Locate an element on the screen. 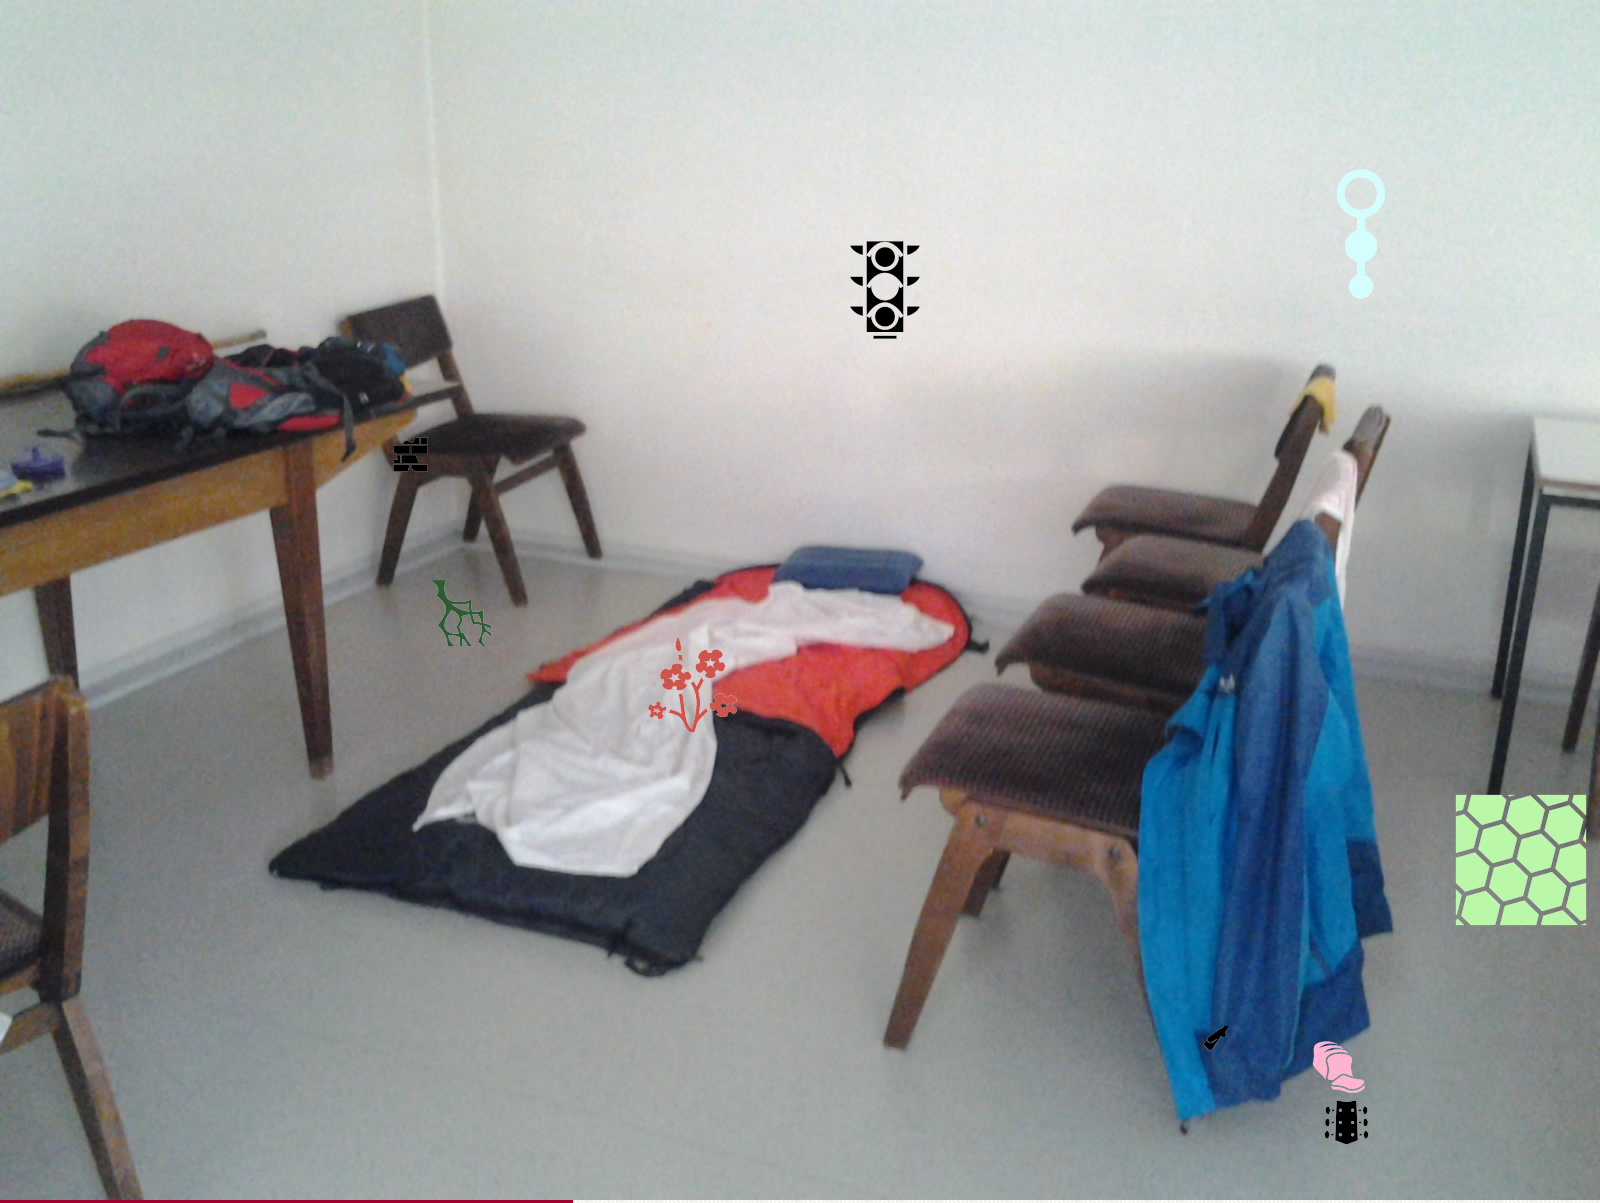  indicates a nodular or clustered data structure is located at coordinates (1361, 234).